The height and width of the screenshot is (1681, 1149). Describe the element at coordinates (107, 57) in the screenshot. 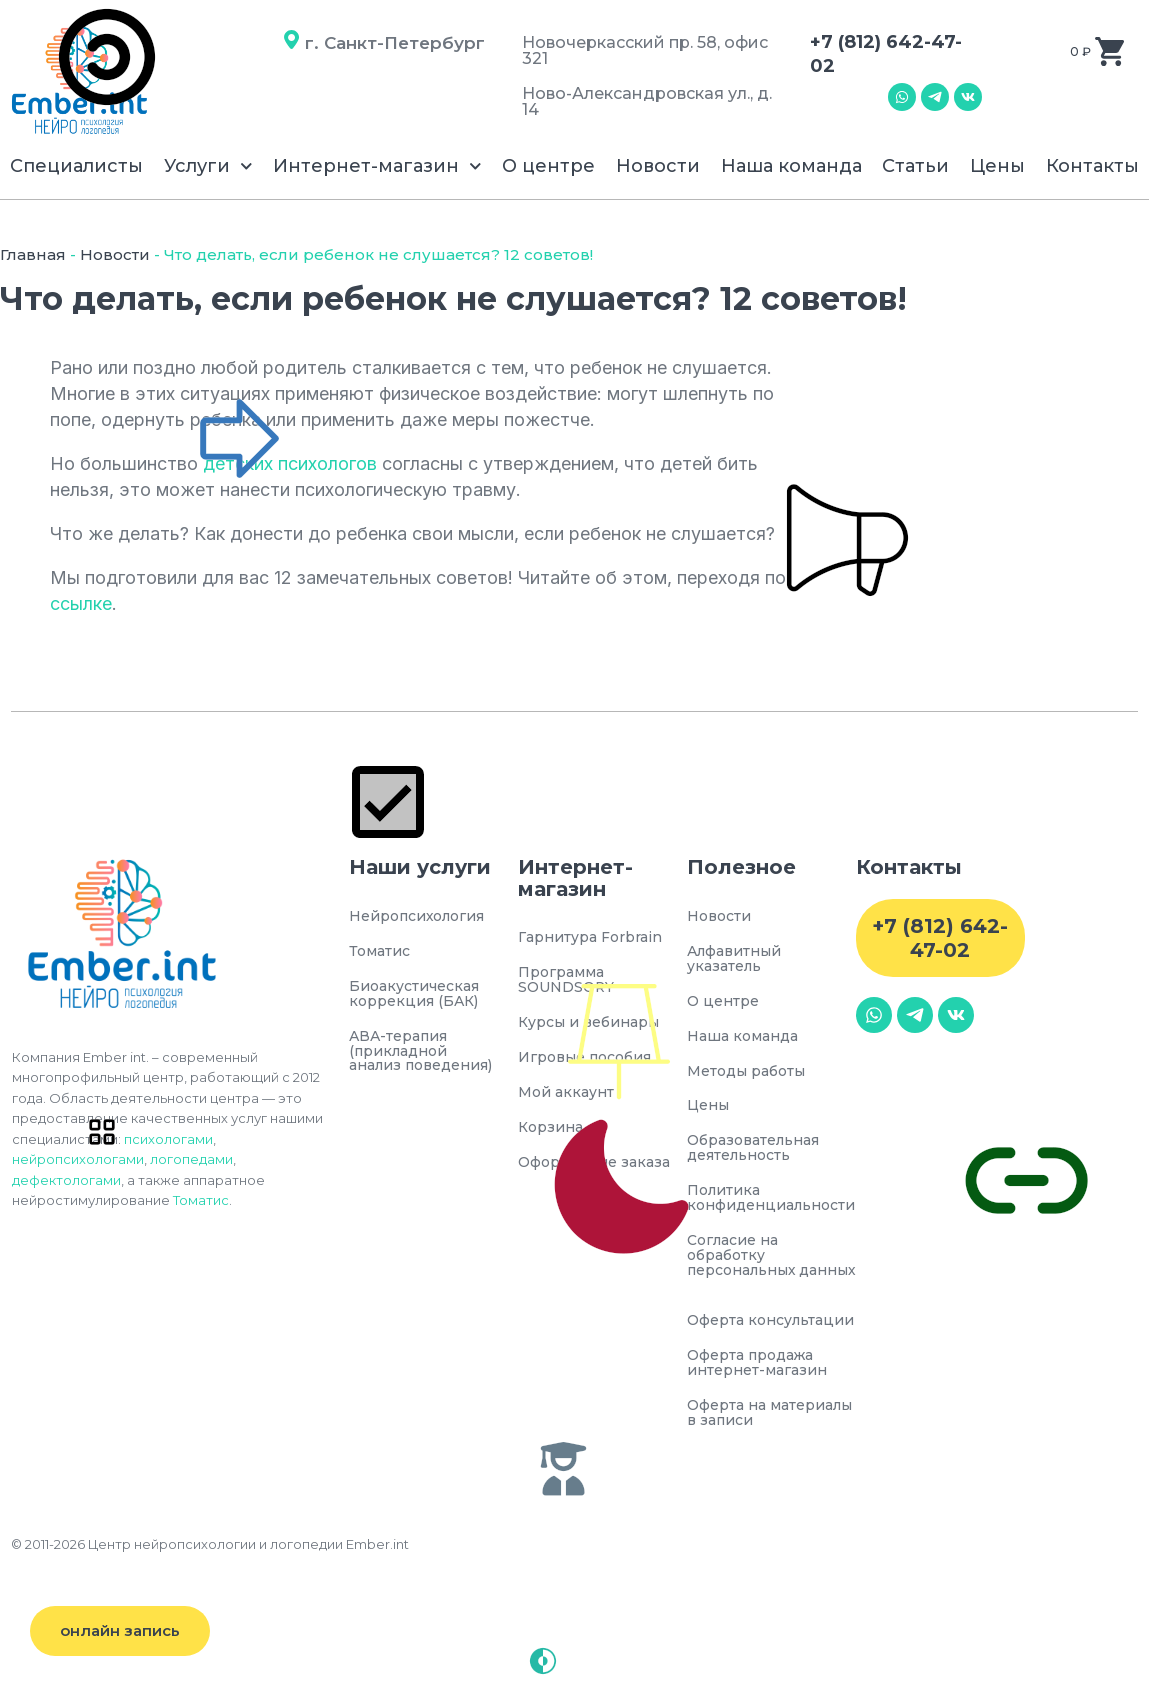

I see `indicates copyleft licensing status` at that location.